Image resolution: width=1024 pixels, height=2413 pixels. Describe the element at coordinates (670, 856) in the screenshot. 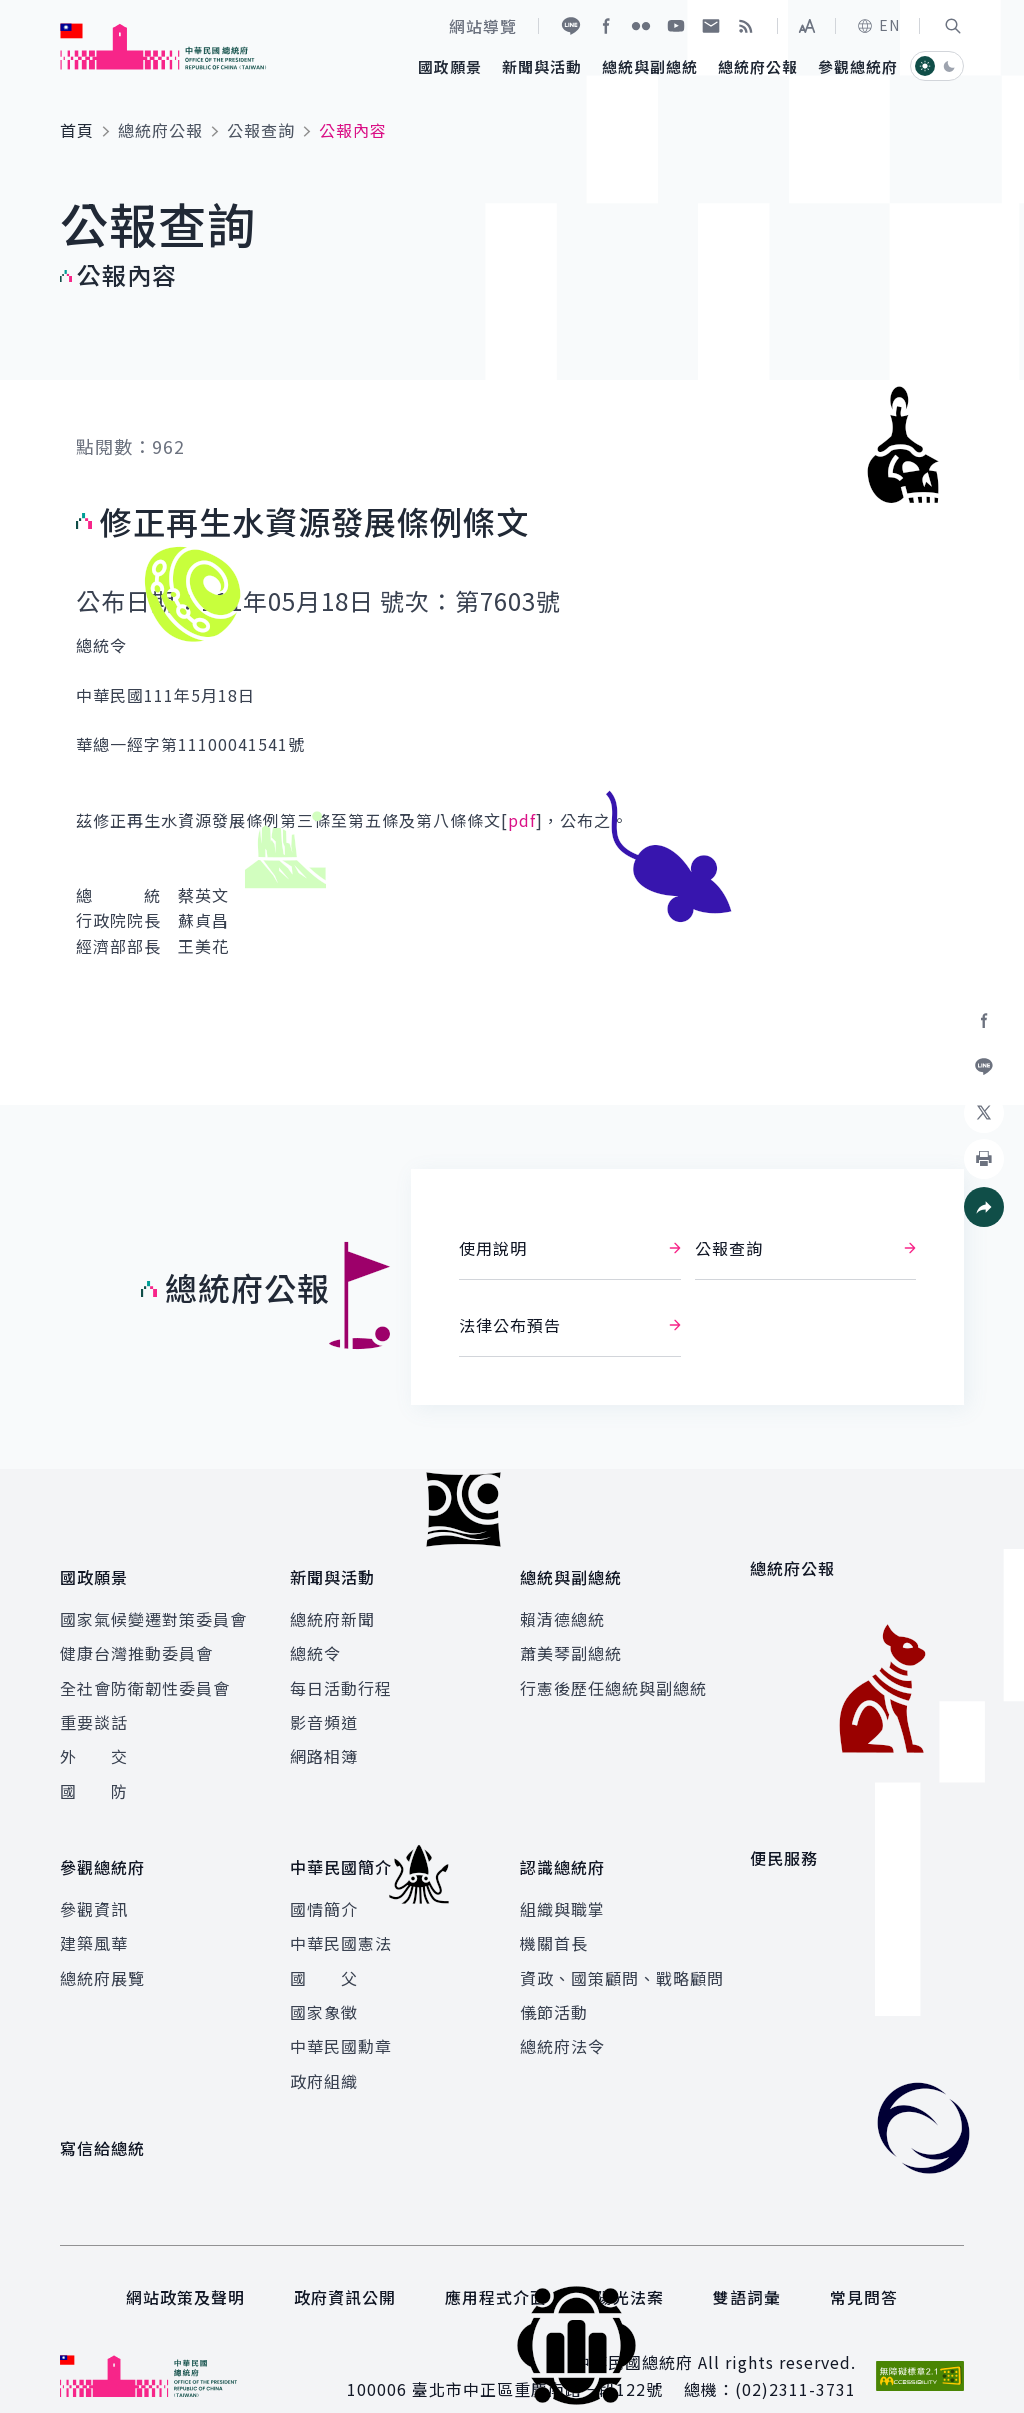

I see `select mouse character or pet` at that location.